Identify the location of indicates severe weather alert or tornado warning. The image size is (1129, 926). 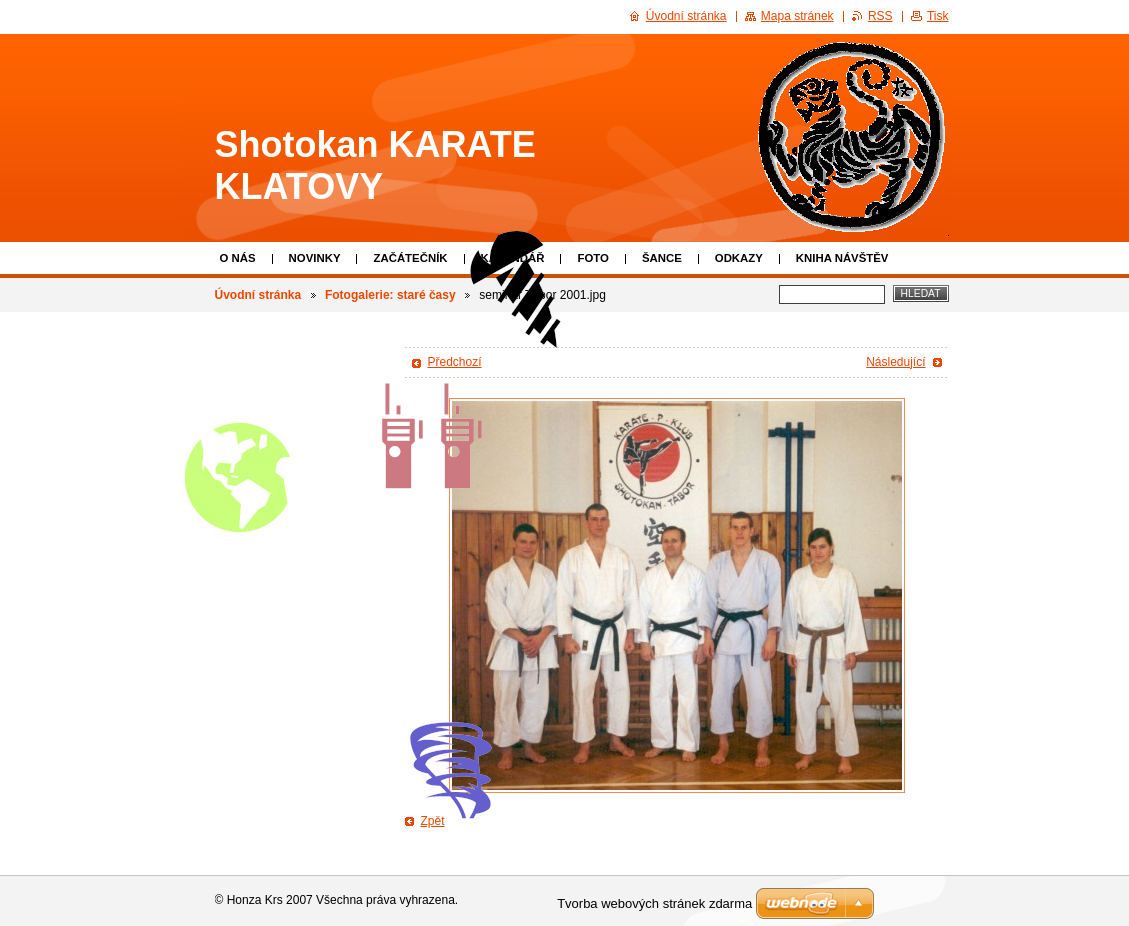
(451, 770).